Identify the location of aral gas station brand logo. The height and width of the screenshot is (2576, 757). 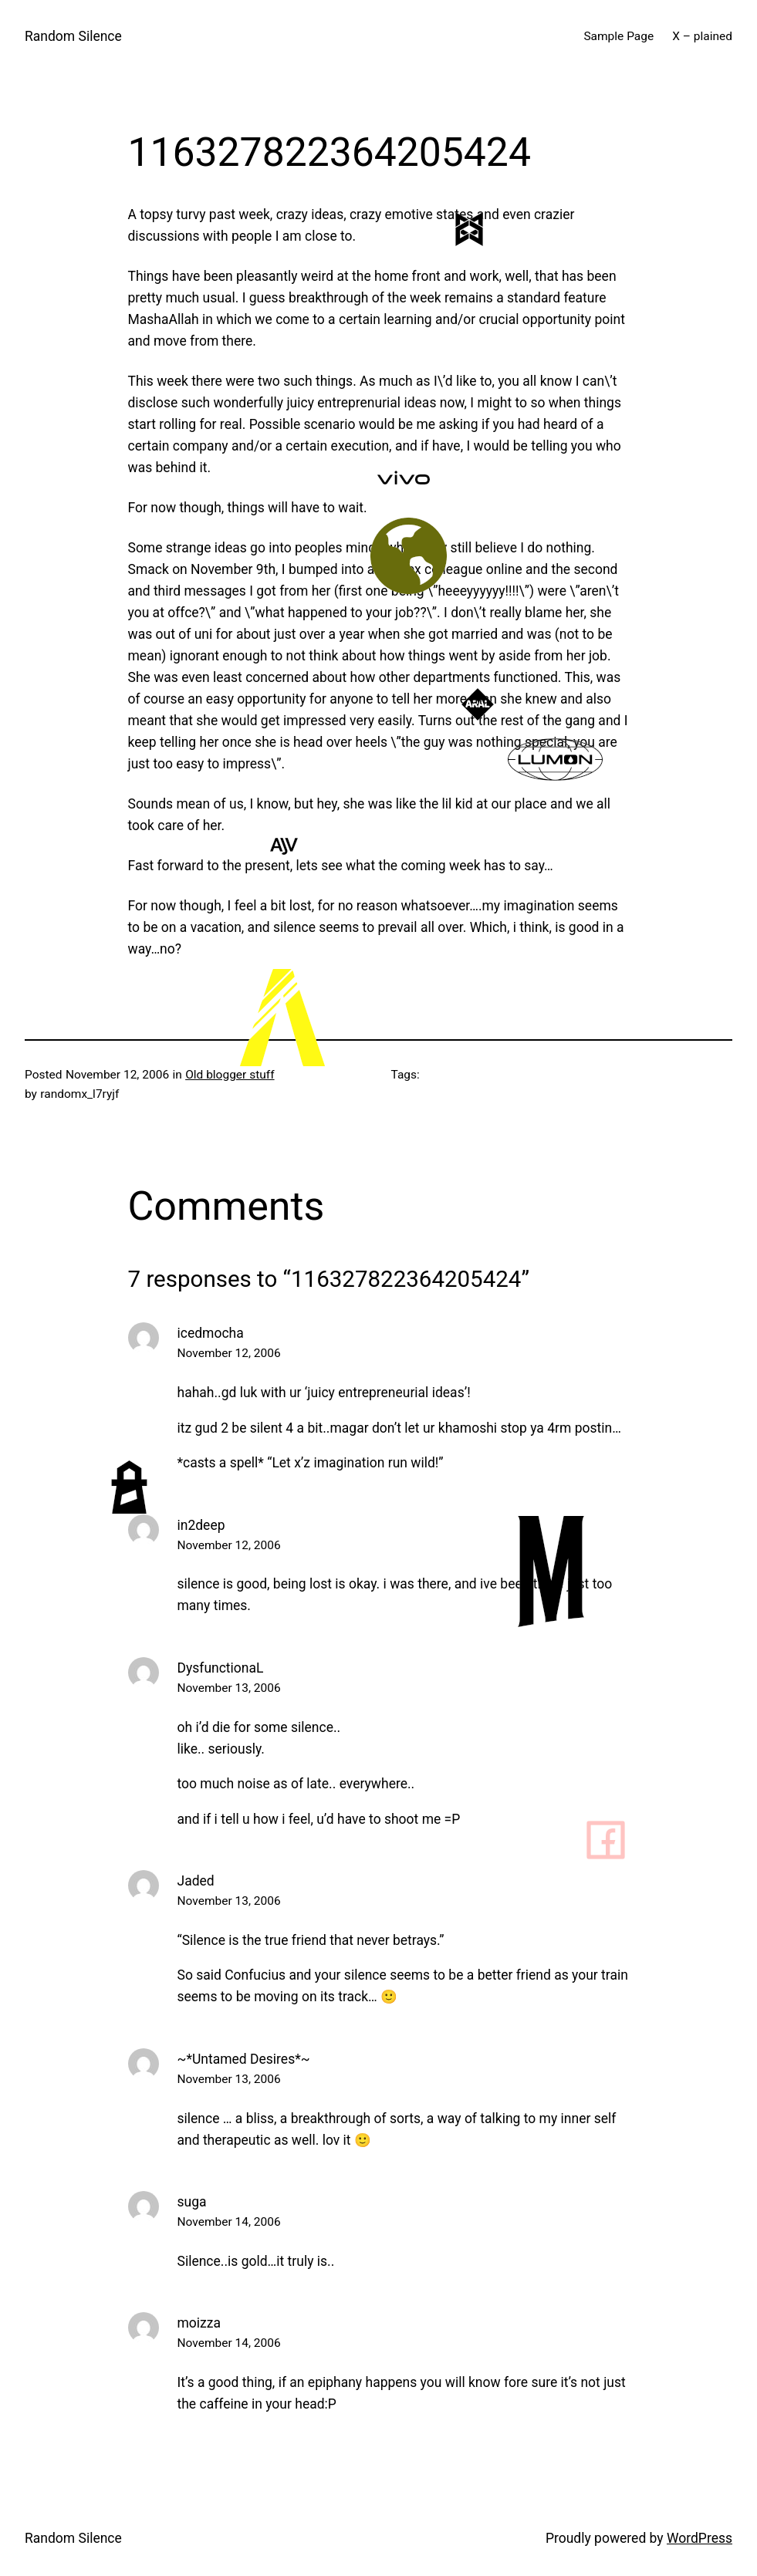
(478, 704).